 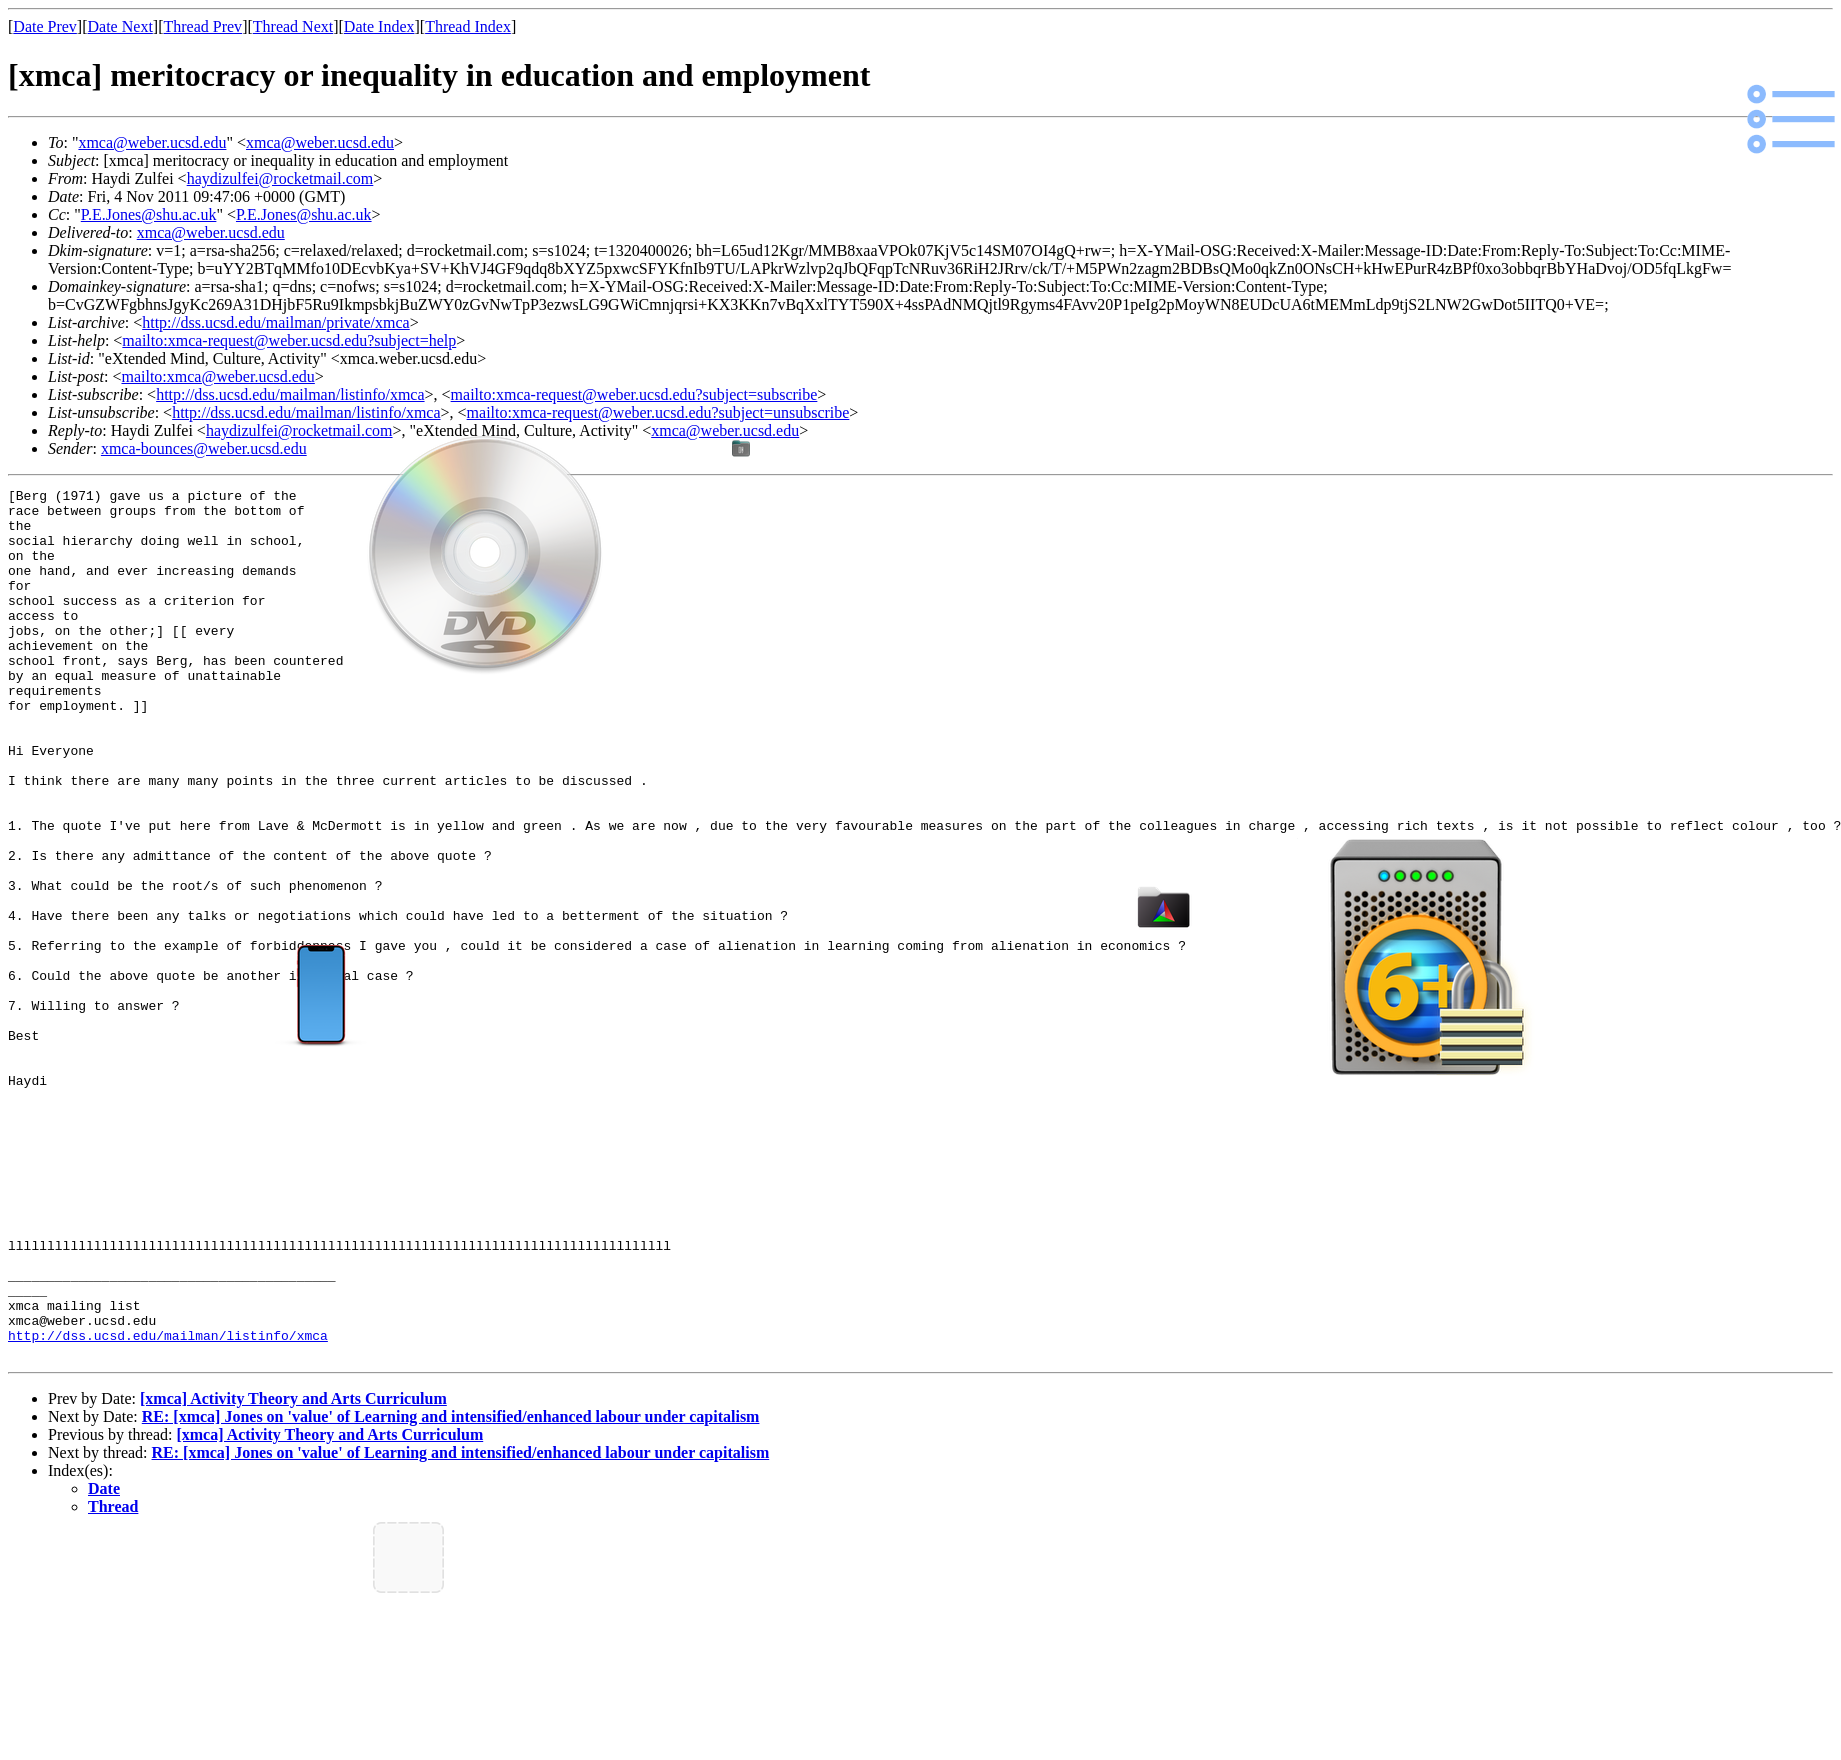 What do you see at coordinates (1791, 116) in the screenshot?
I see `view task list or to-do items` at bounding box center [1791, 116].